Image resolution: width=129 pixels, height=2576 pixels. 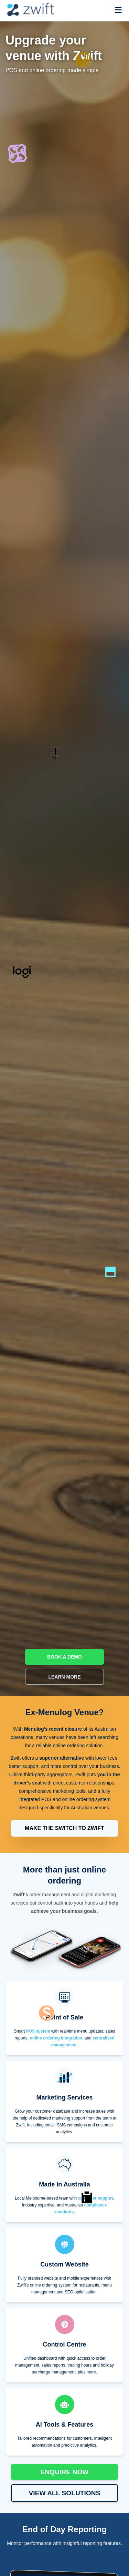 What do you see at coordinates (87, 2197) in the screenshot?
I see `access survey or feedback form` at bounding box center [87, 2197].